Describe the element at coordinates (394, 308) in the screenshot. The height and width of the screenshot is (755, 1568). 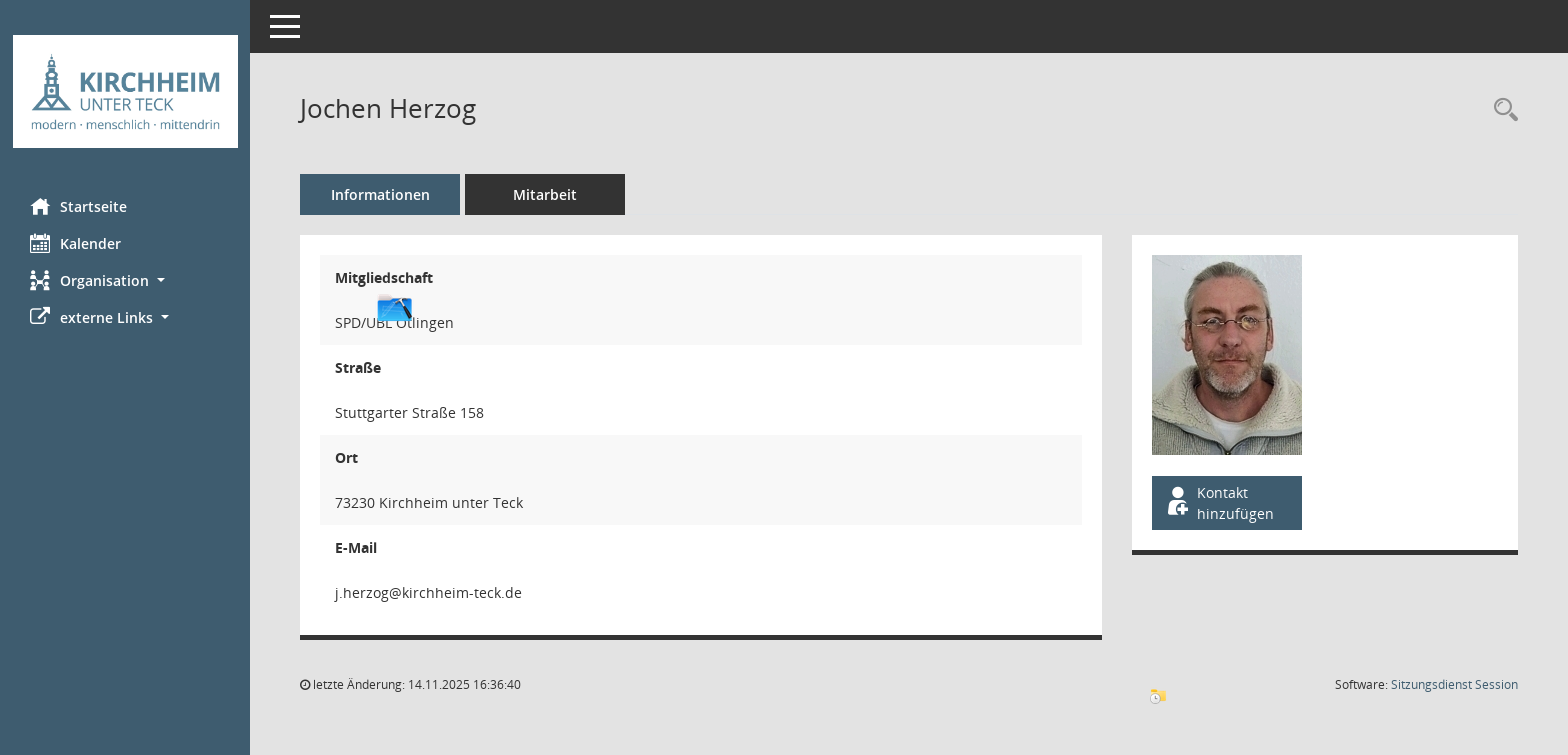
I see `open xcode projects folder` at that location.